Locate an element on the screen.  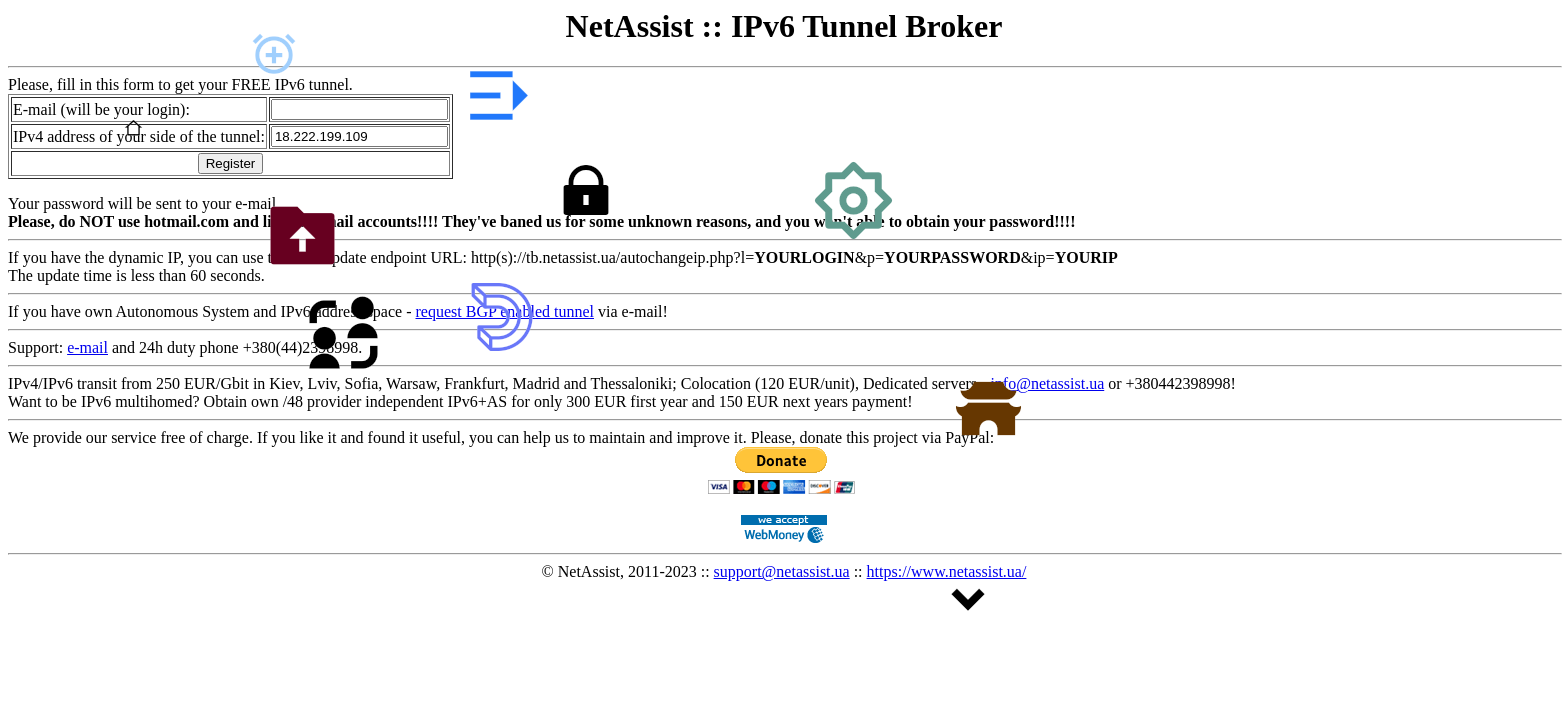
expand a dropdown menu is located at coordinates (968, 599).